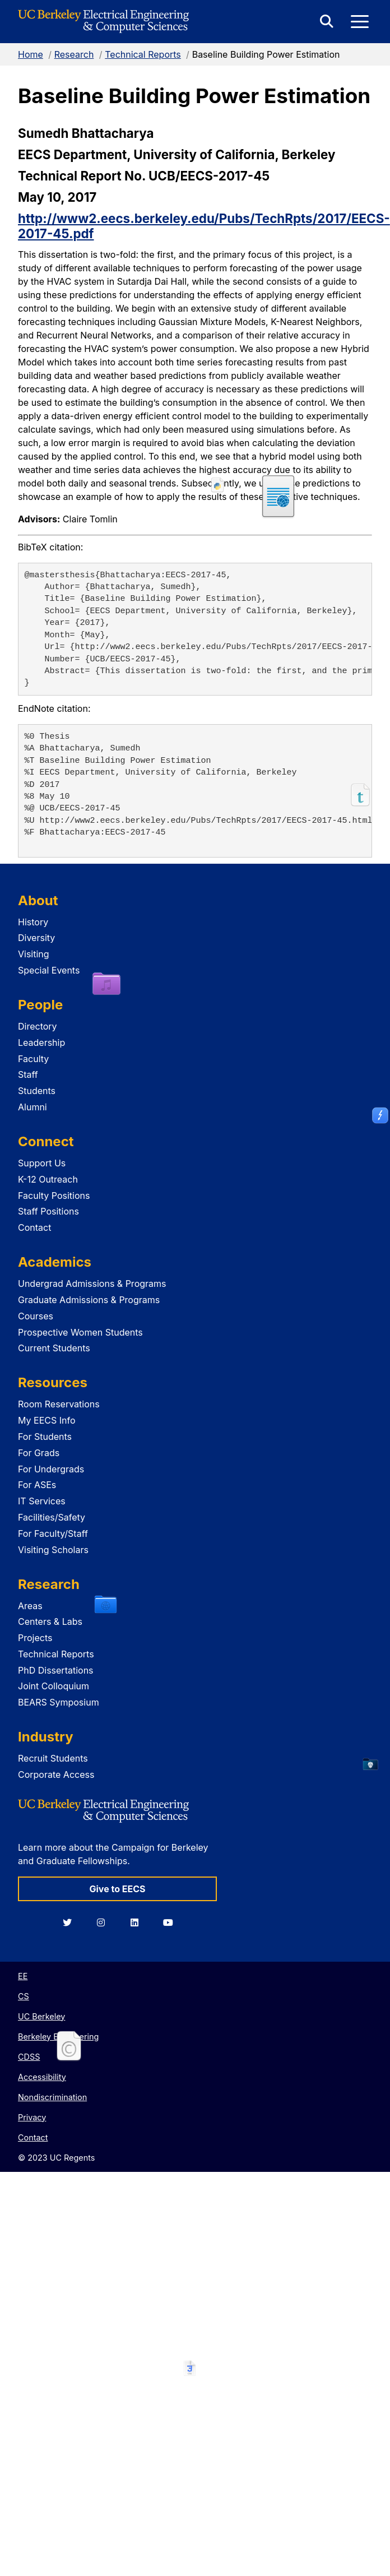 The image size is (390, 2576). What do you see at coordinates (189, 2368) in the screenshot?
I see `a CSS stylesheet file` at bounding box center [189, 2368].